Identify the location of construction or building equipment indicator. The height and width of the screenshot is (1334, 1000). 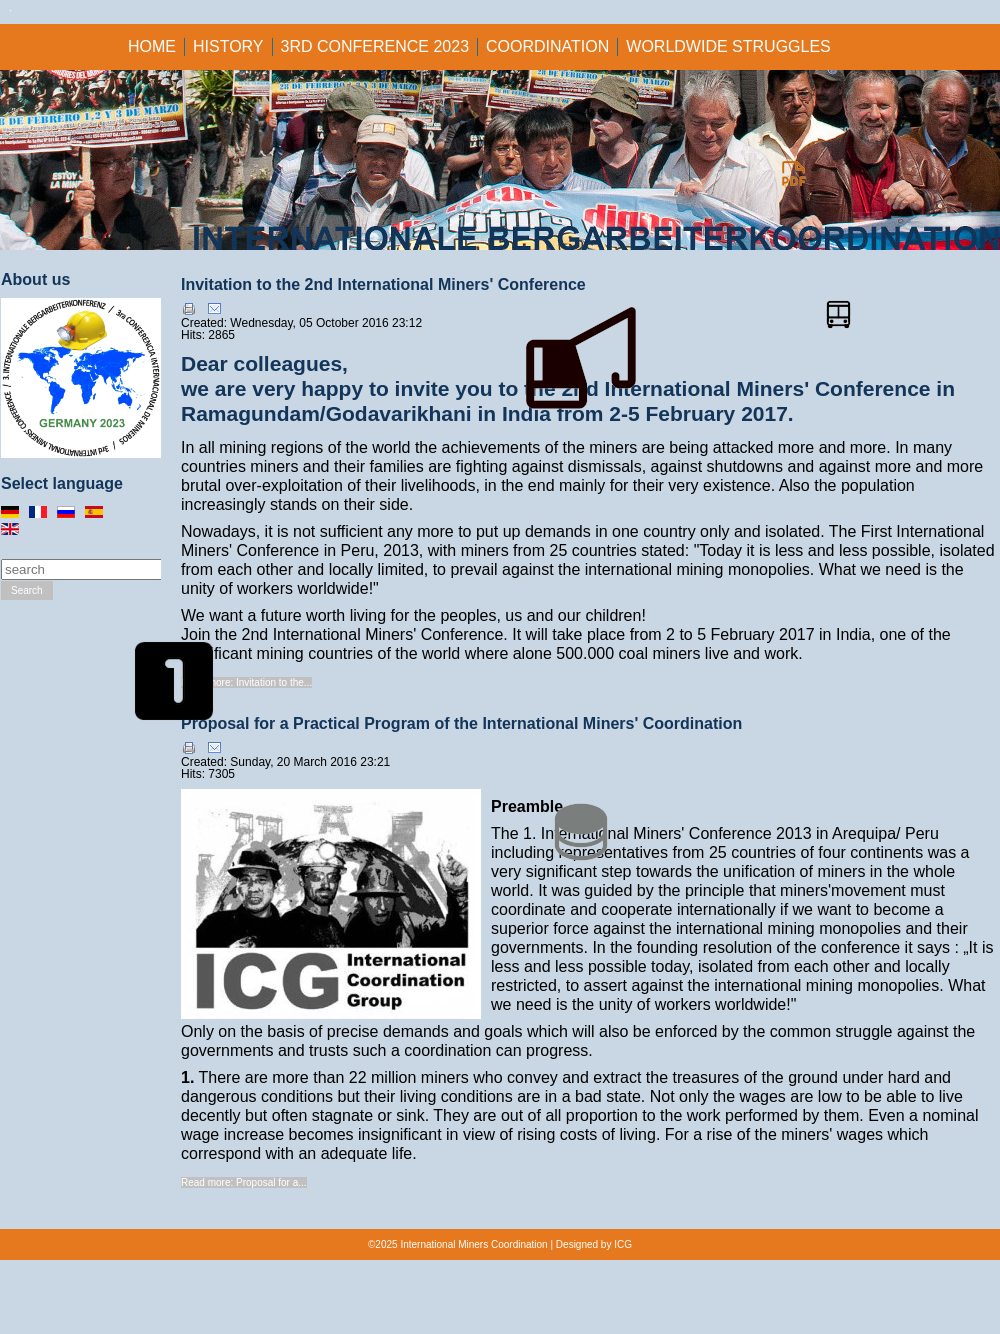
(583, 364).